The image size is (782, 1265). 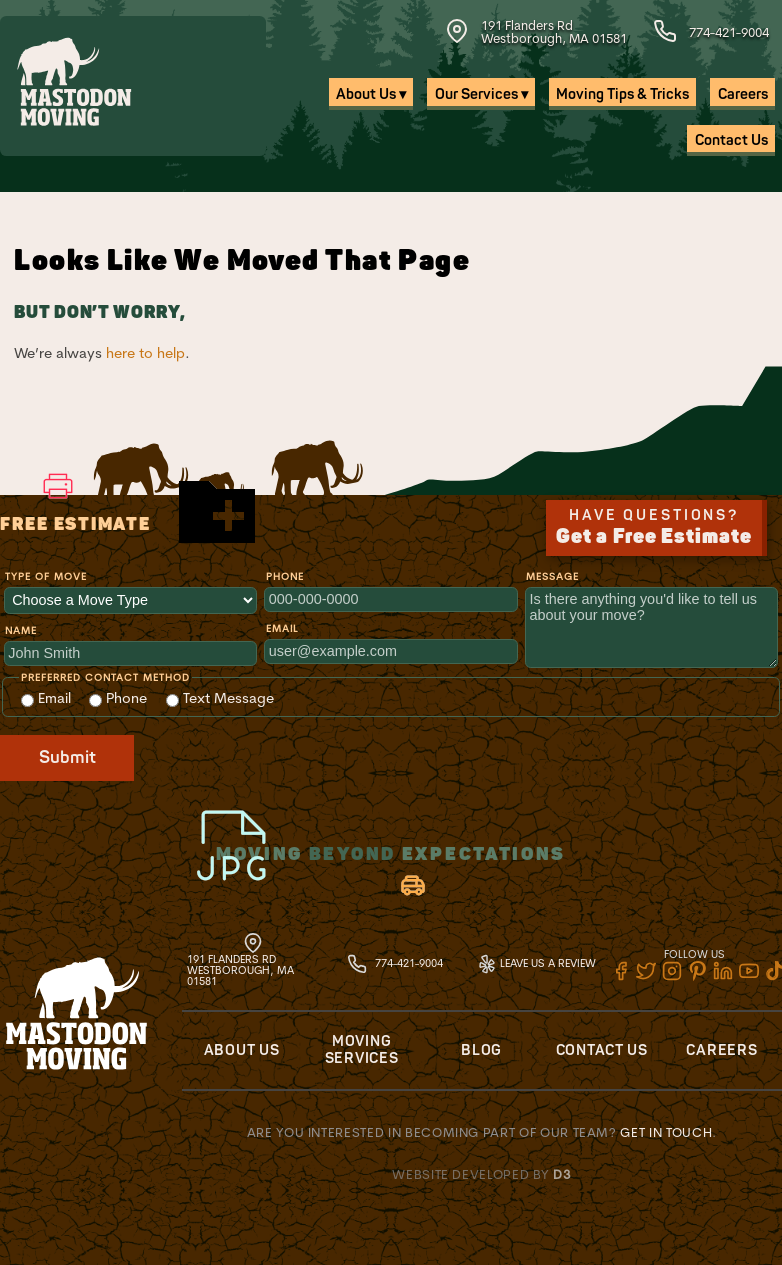 What do you see at coordinates (58, 486) in the screenshot?
I see `print current document or page` at bounding box center [58, 486].